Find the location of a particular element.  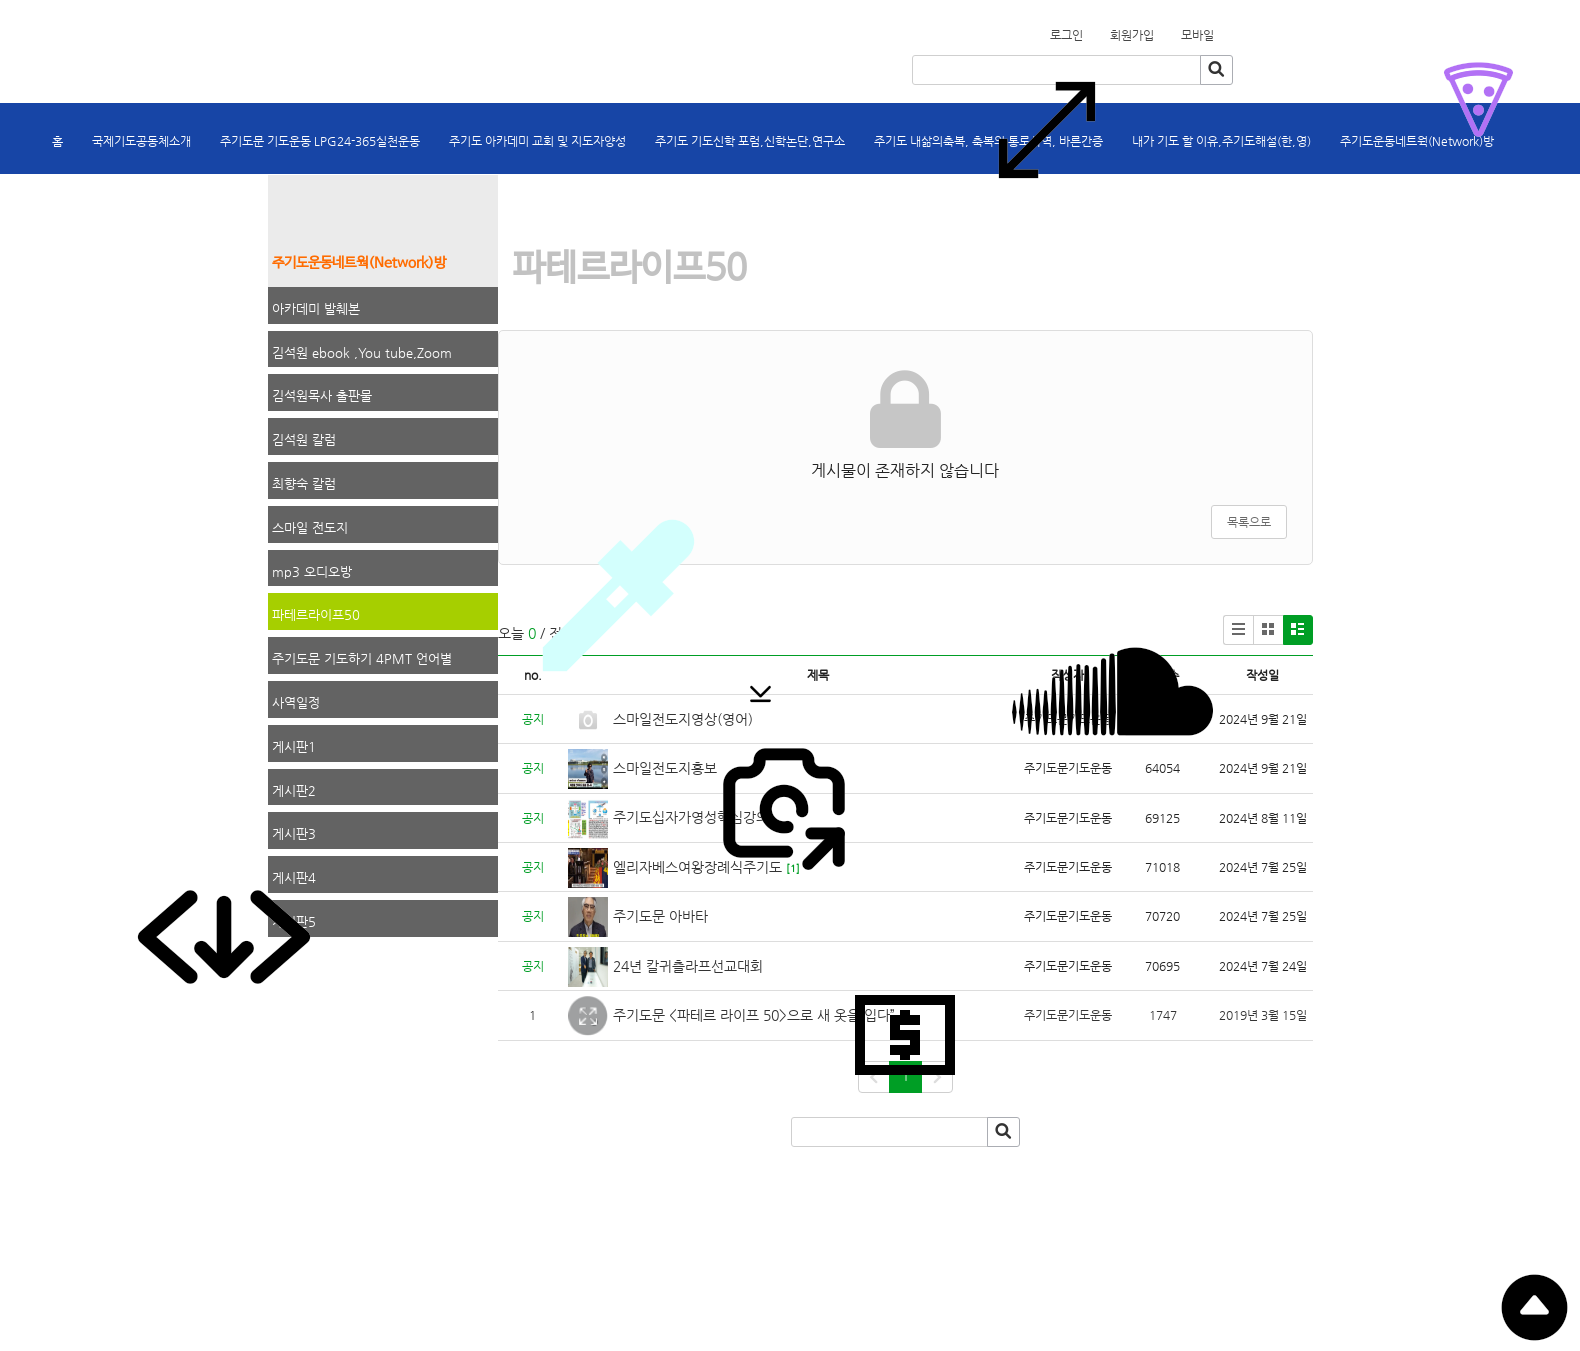

expand or collapse a section upward is located at coordinates (1534, 1307).